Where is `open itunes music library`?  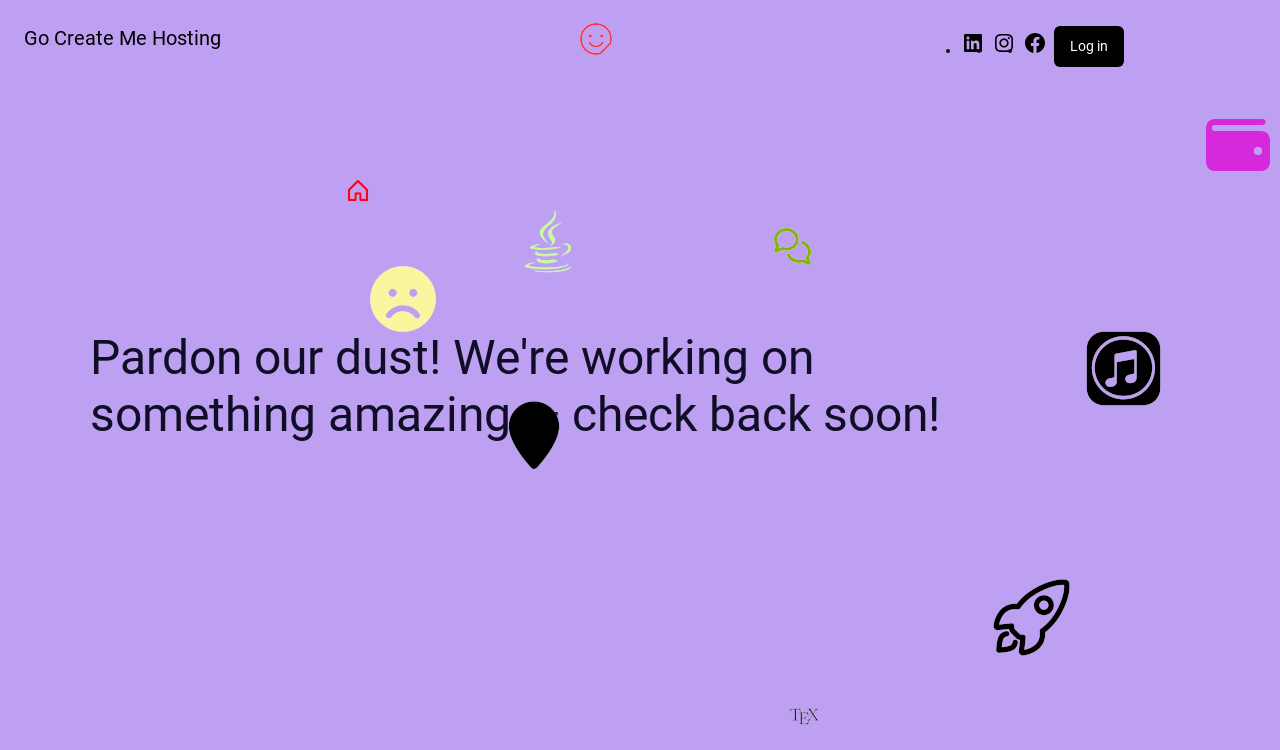
open itunes music library is located at coordinates (1123, 368).